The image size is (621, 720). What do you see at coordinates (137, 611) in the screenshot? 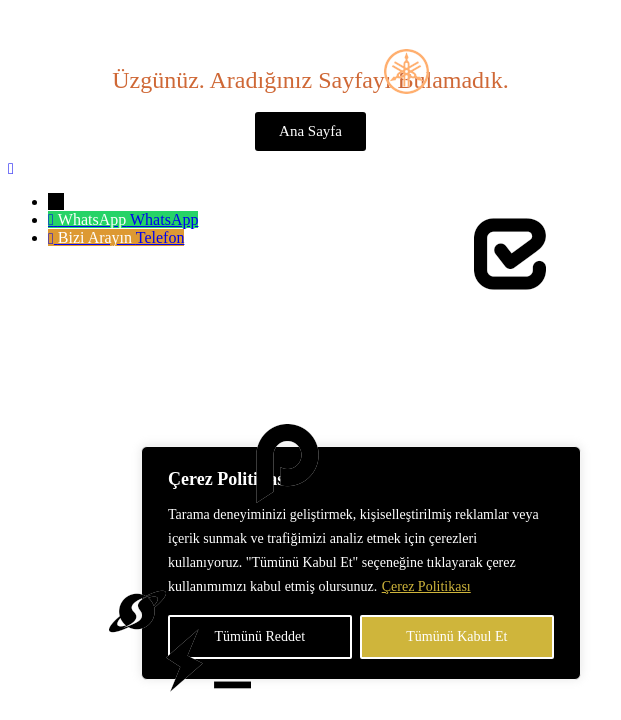
I see `stardock software company logo` at bounding box center [137, 611].